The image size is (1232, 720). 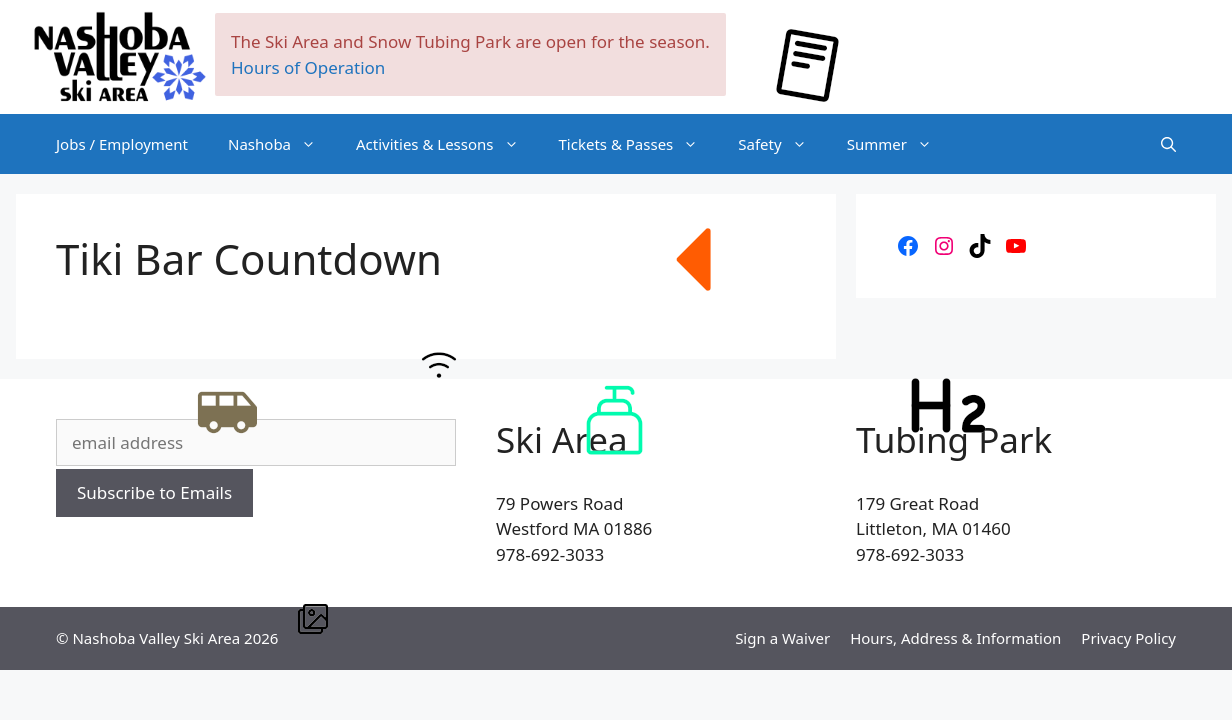 I want to click on format text as heading level 2, so click(x=946, y=405).